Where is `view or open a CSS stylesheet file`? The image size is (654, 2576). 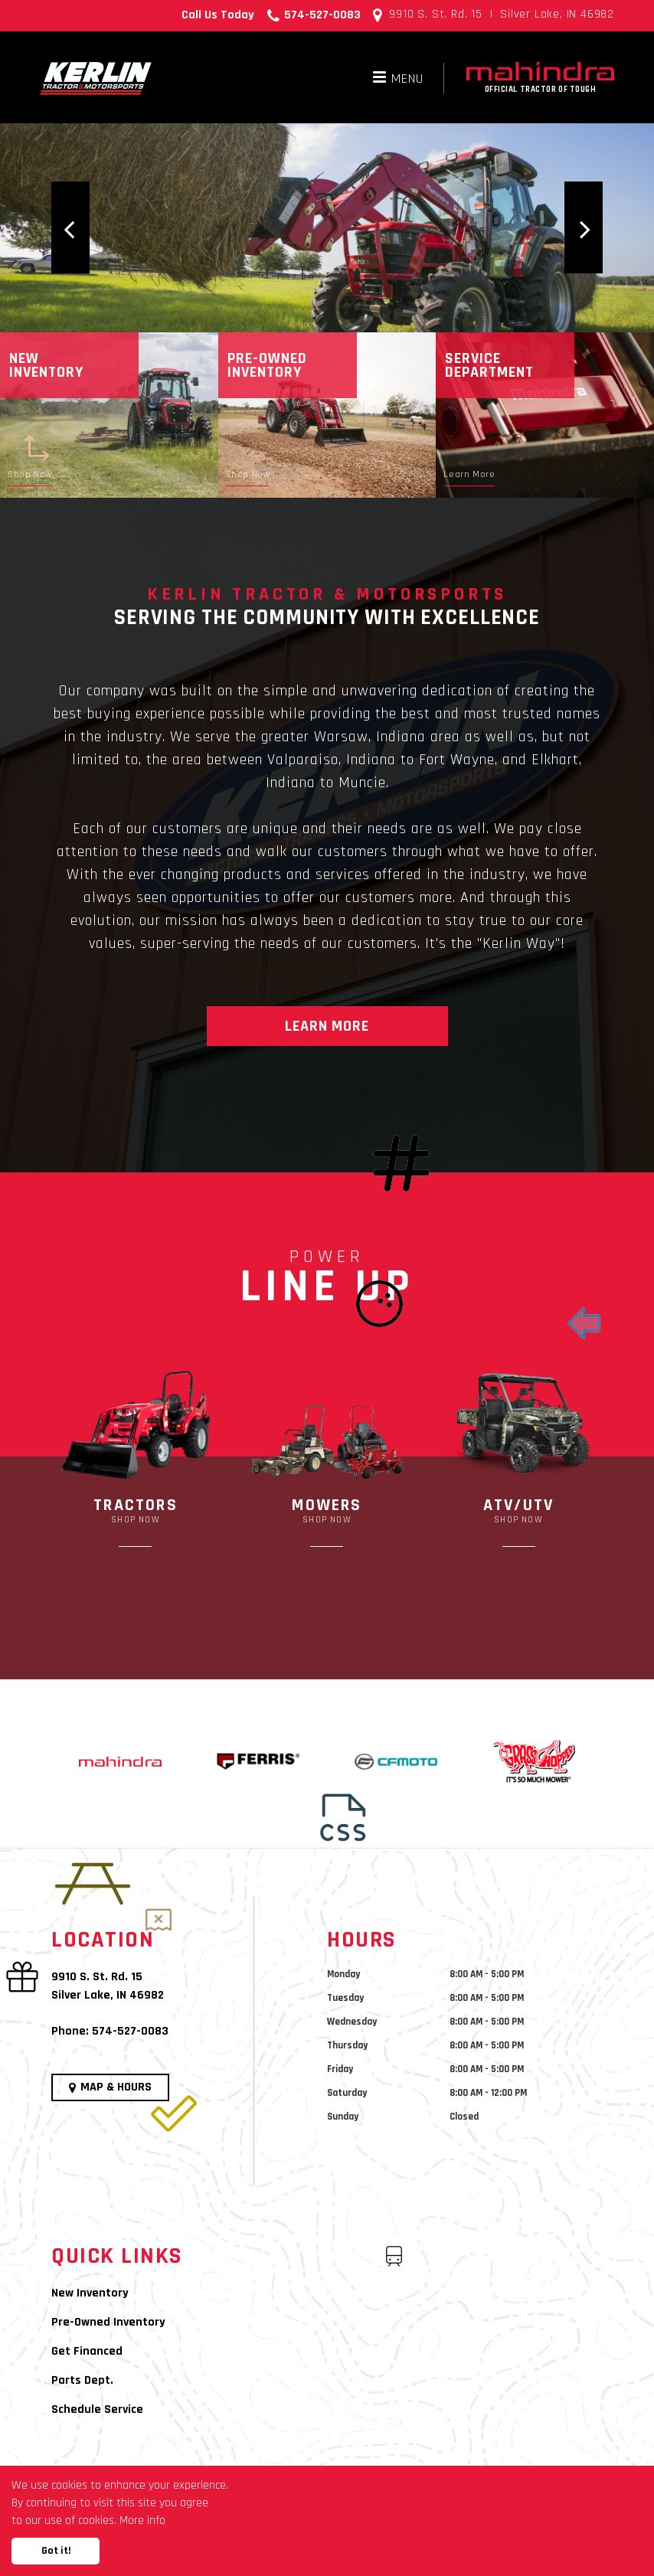
view or open a CSS stylesheet file is located at coordinates (344, 1819).